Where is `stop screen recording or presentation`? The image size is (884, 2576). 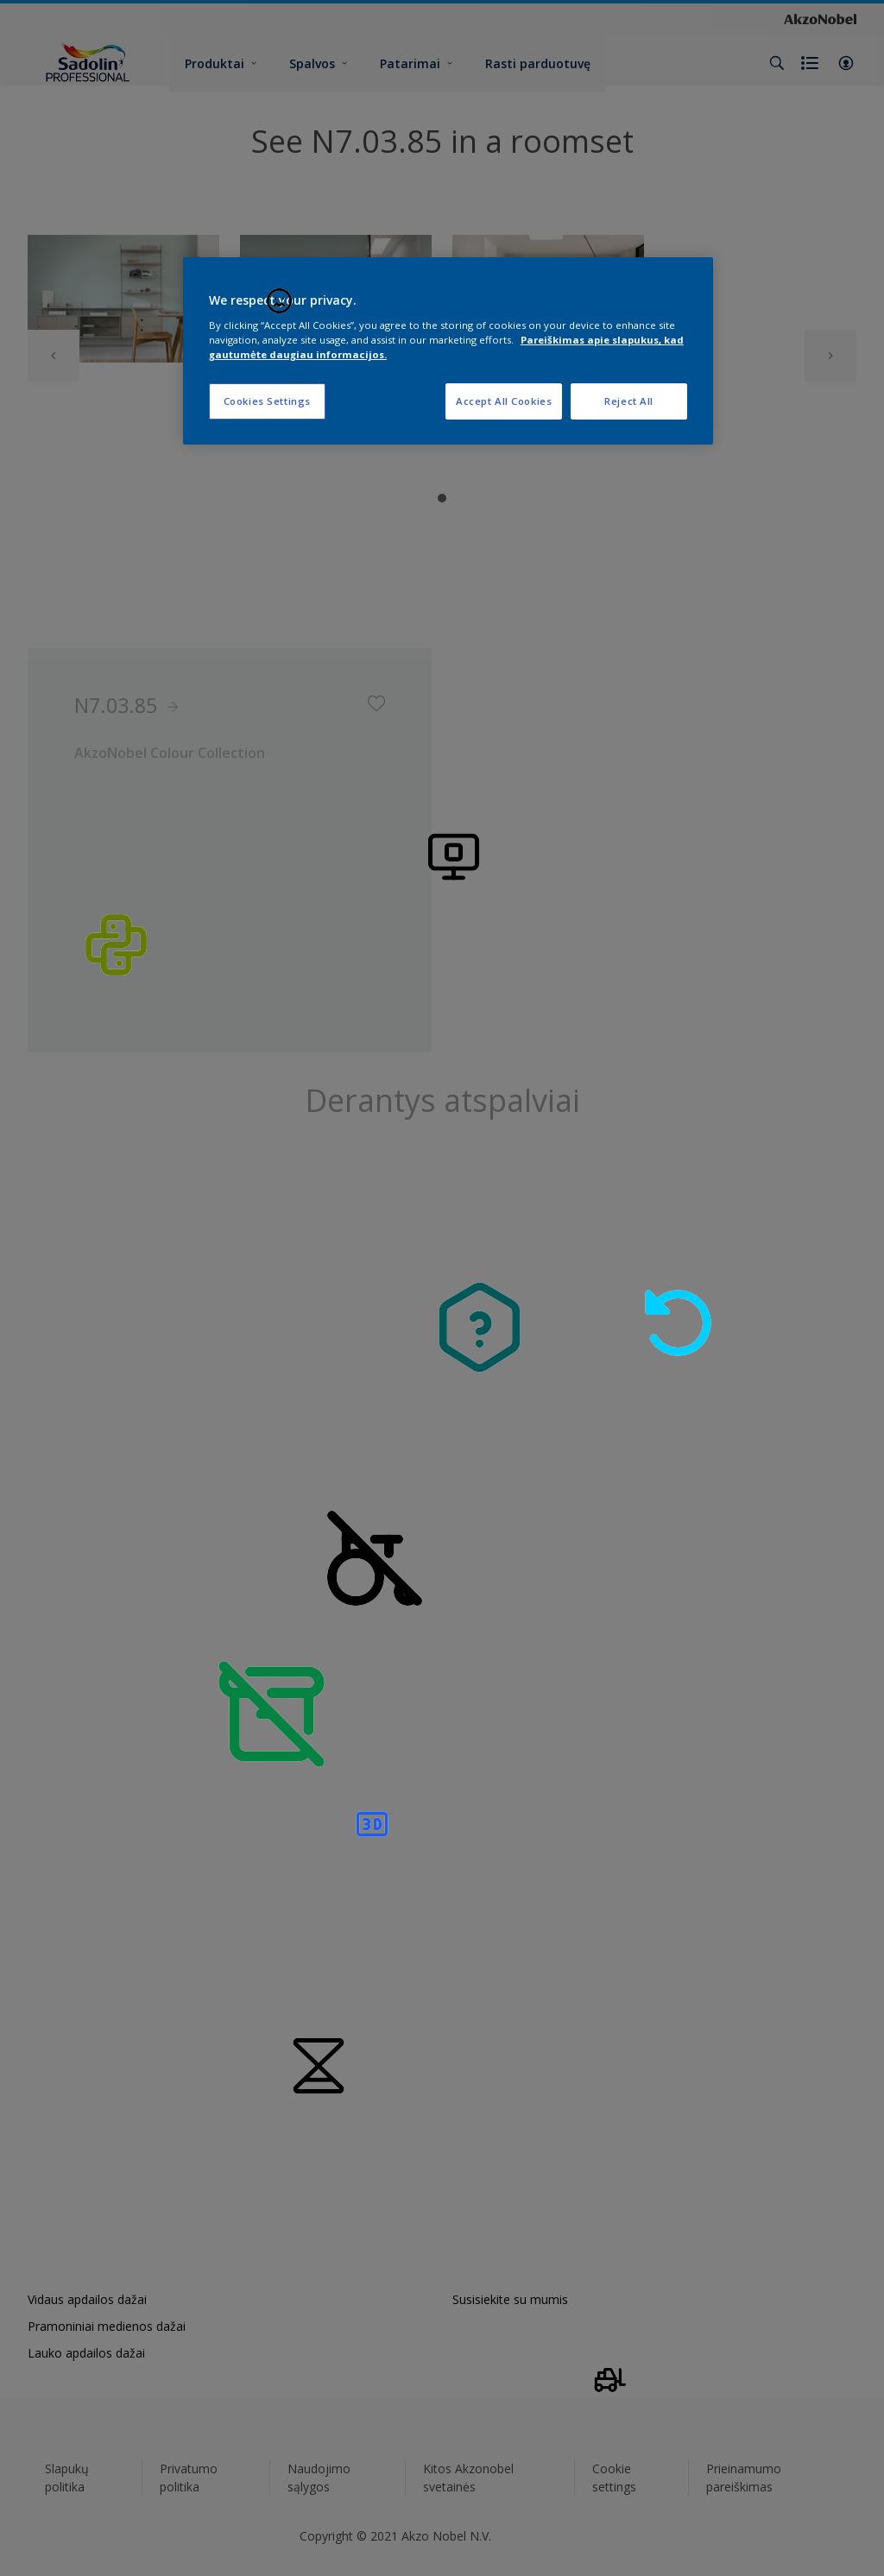 stop screen recording or presentation is located at coordinates (453, 856).